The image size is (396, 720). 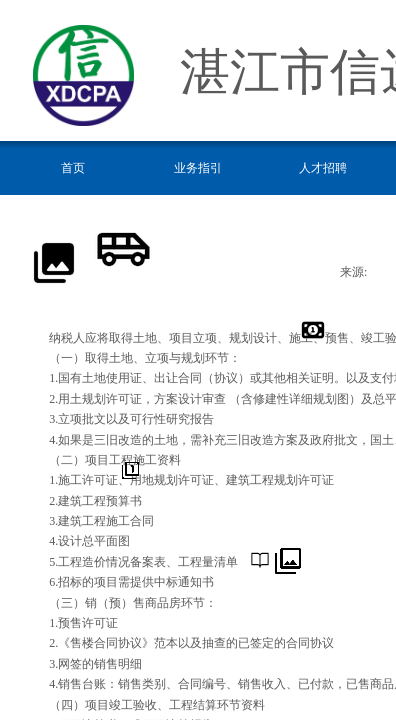 I want to click on access your photo library, so click(x=288, y=561).